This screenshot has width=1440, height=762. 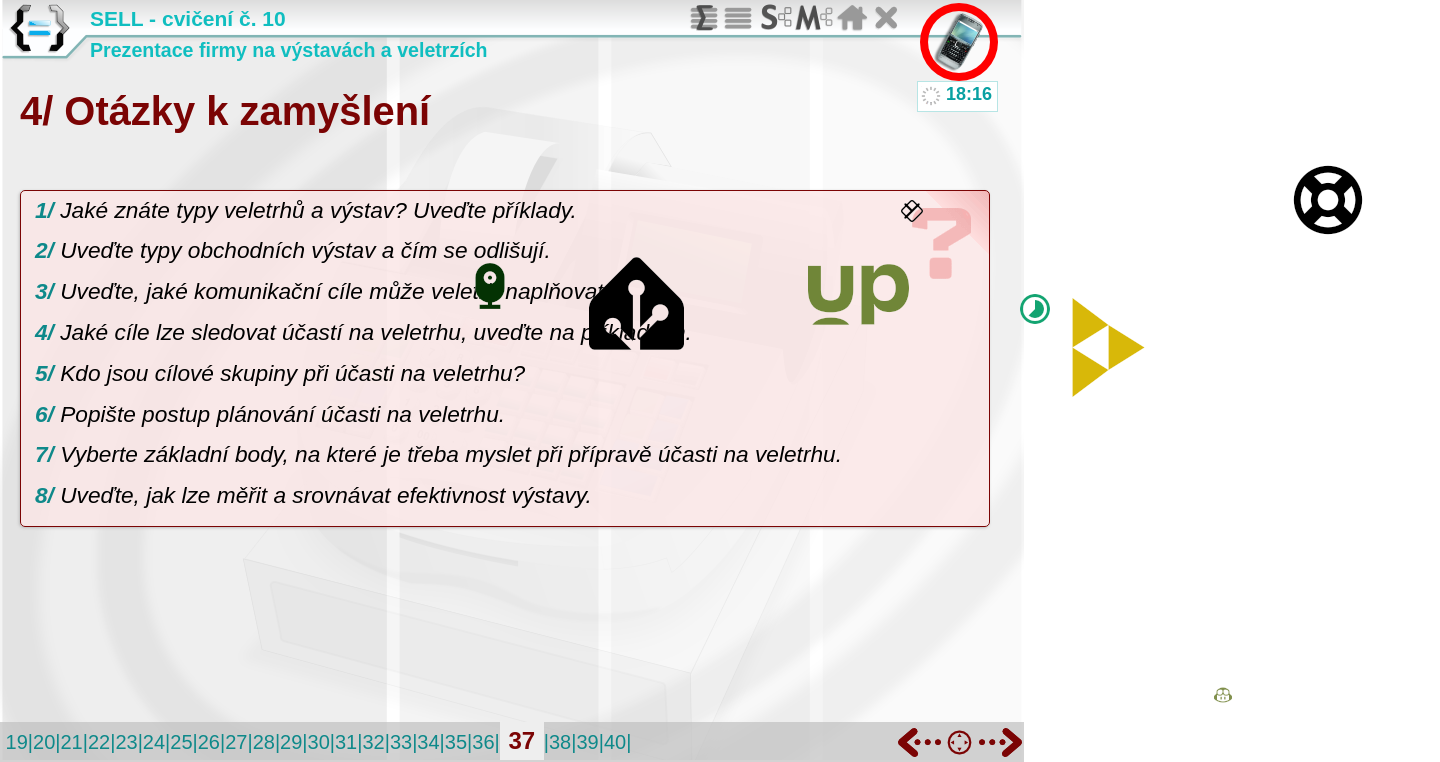 What do you see at coordinates (1108, 347) in the screenshot?
I see `open the PeerTube app` at bounding box center [1108, 347].